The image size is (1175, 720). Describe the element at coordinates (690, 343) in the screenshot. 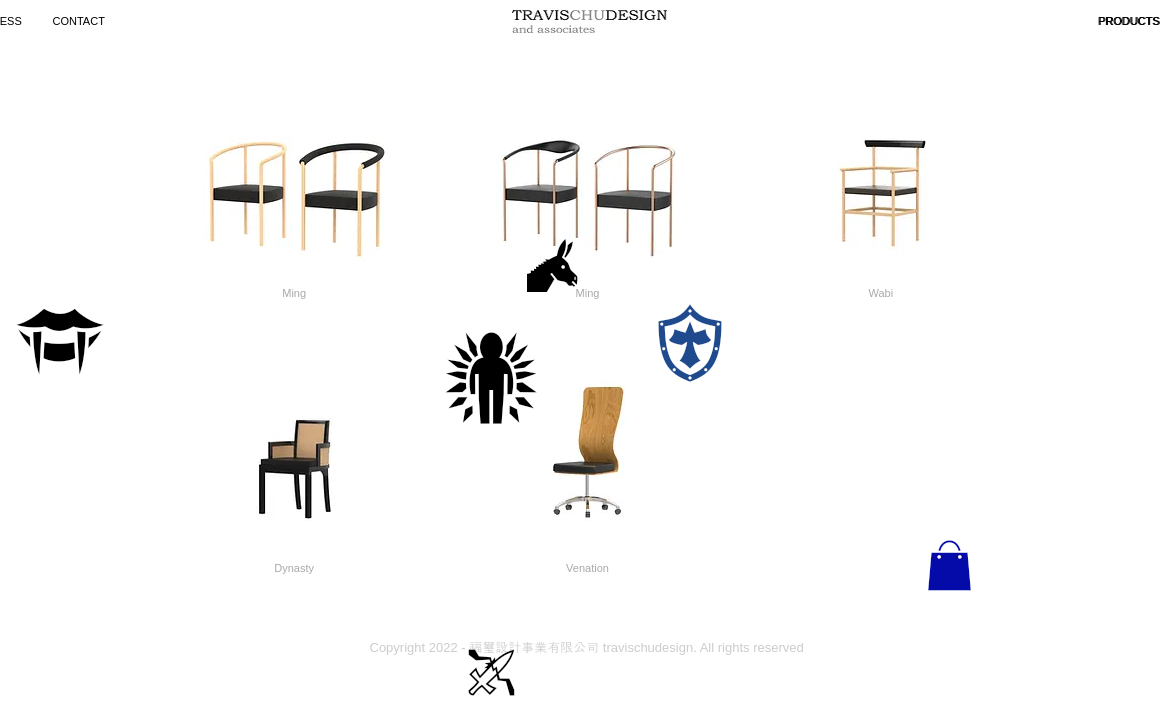

I see `activate defensive ability or shield spell` at that location.